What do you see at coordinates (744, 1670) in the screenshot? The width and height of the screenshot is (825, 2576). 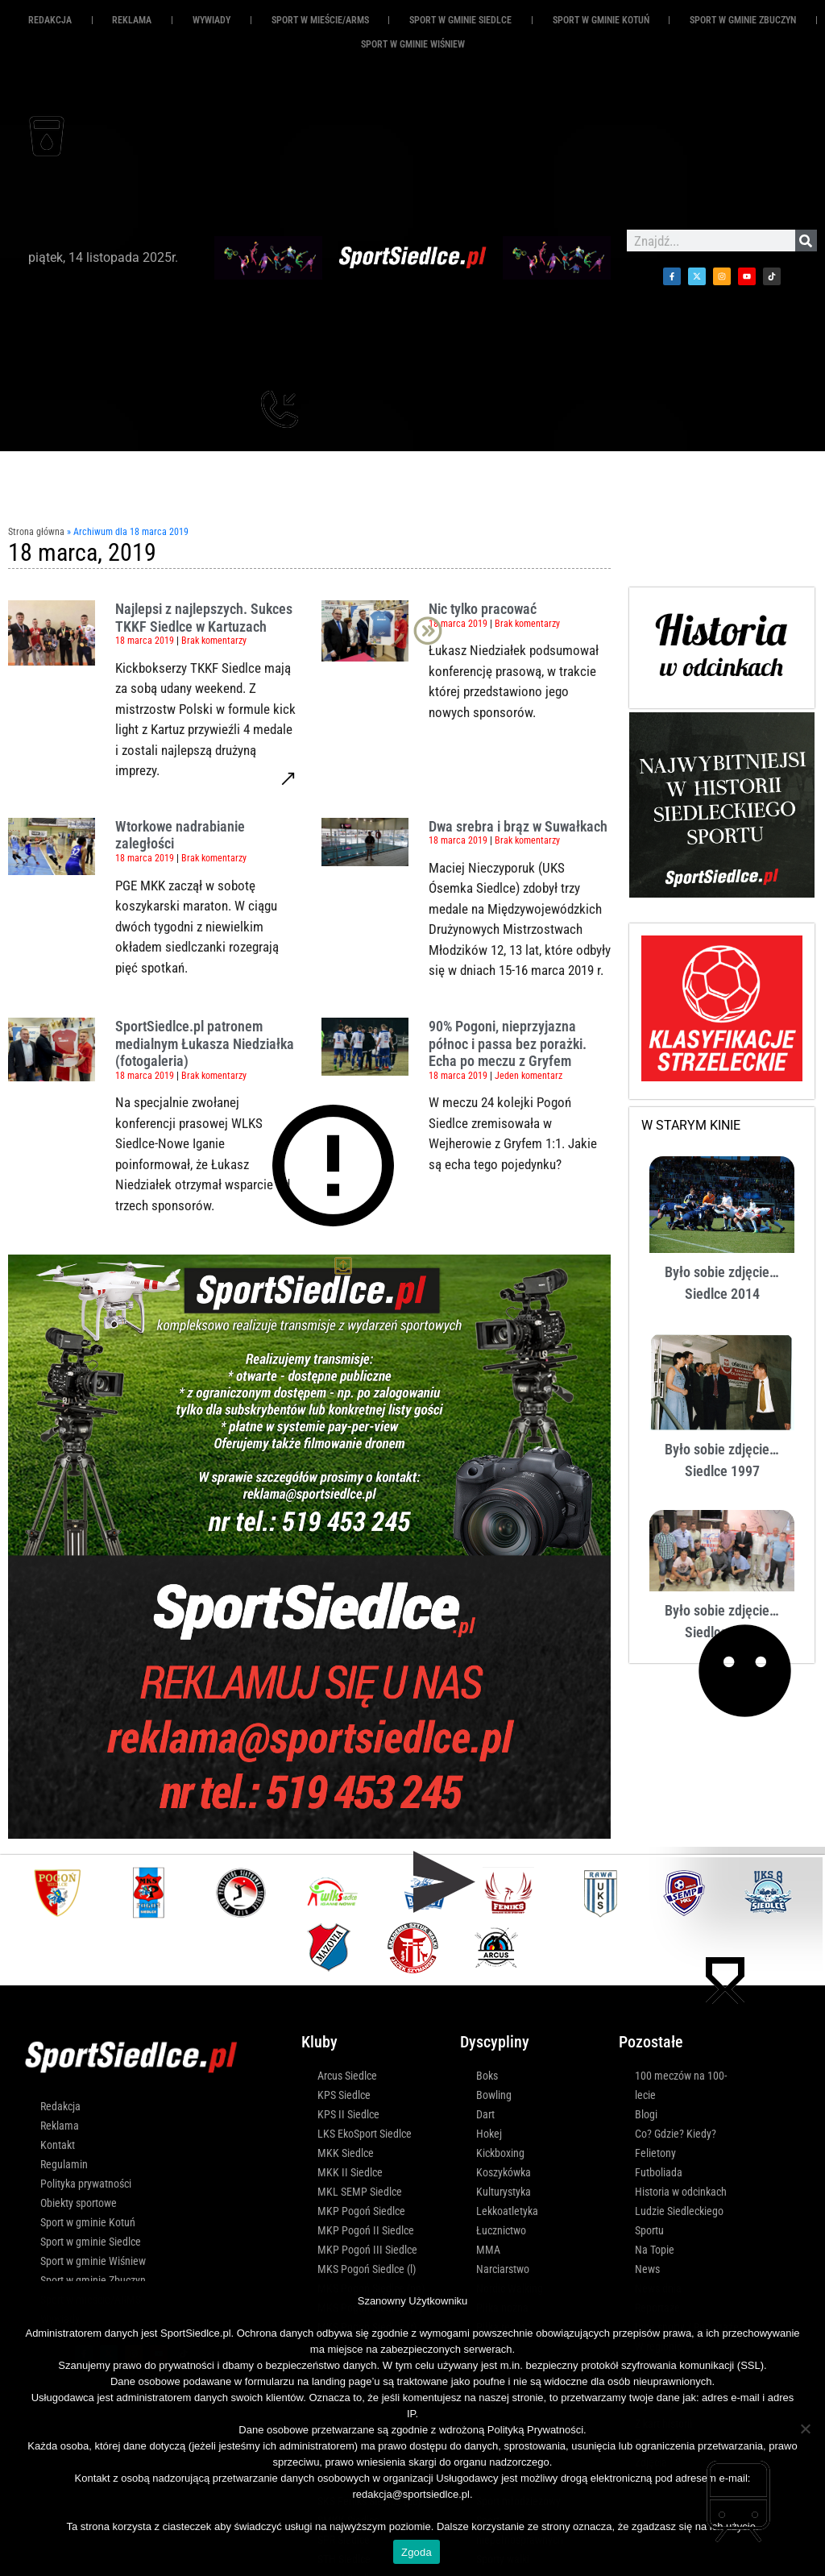 I see `a neutral or blank emoji reaction` at bounding box center [744, 1670].